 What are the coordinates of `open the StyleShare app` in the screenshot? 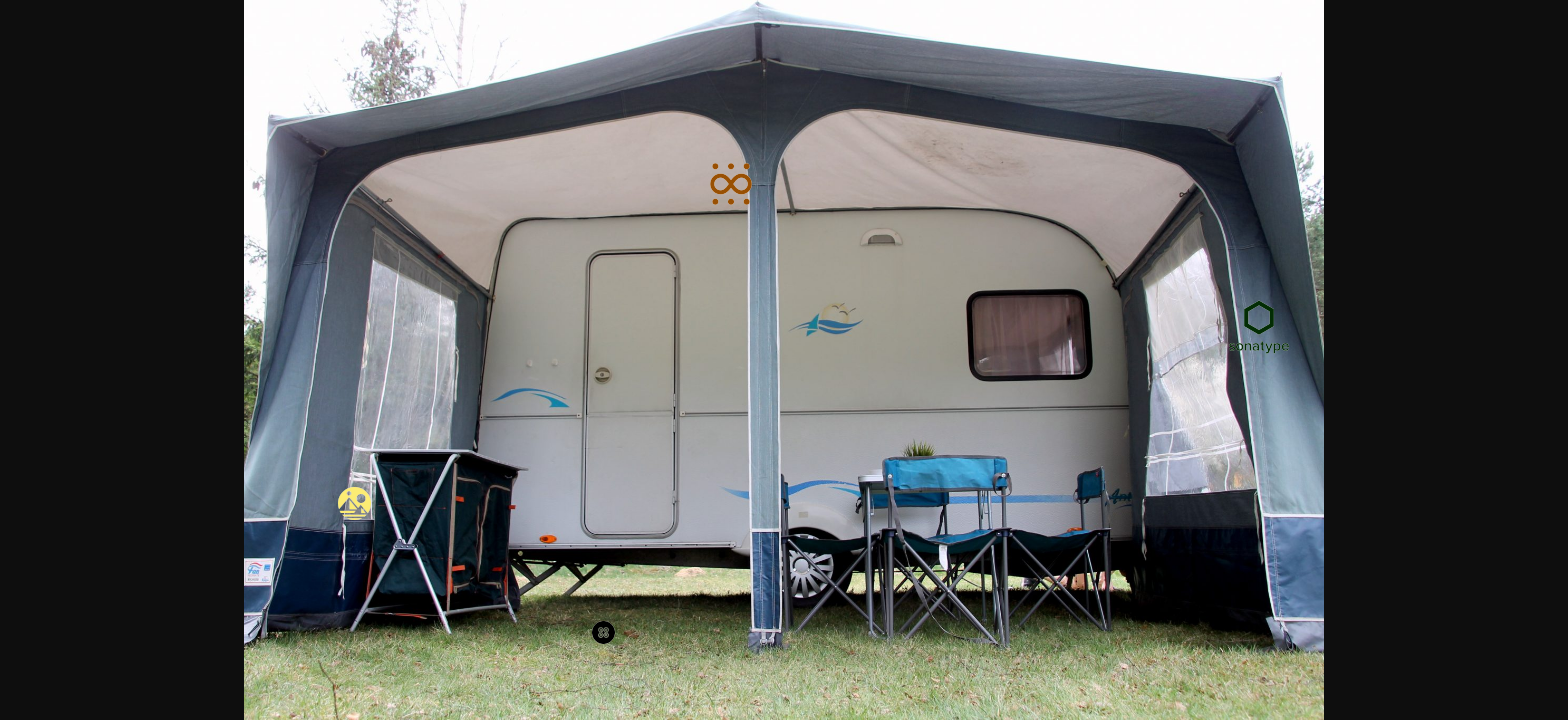 It's located at (603, 632).